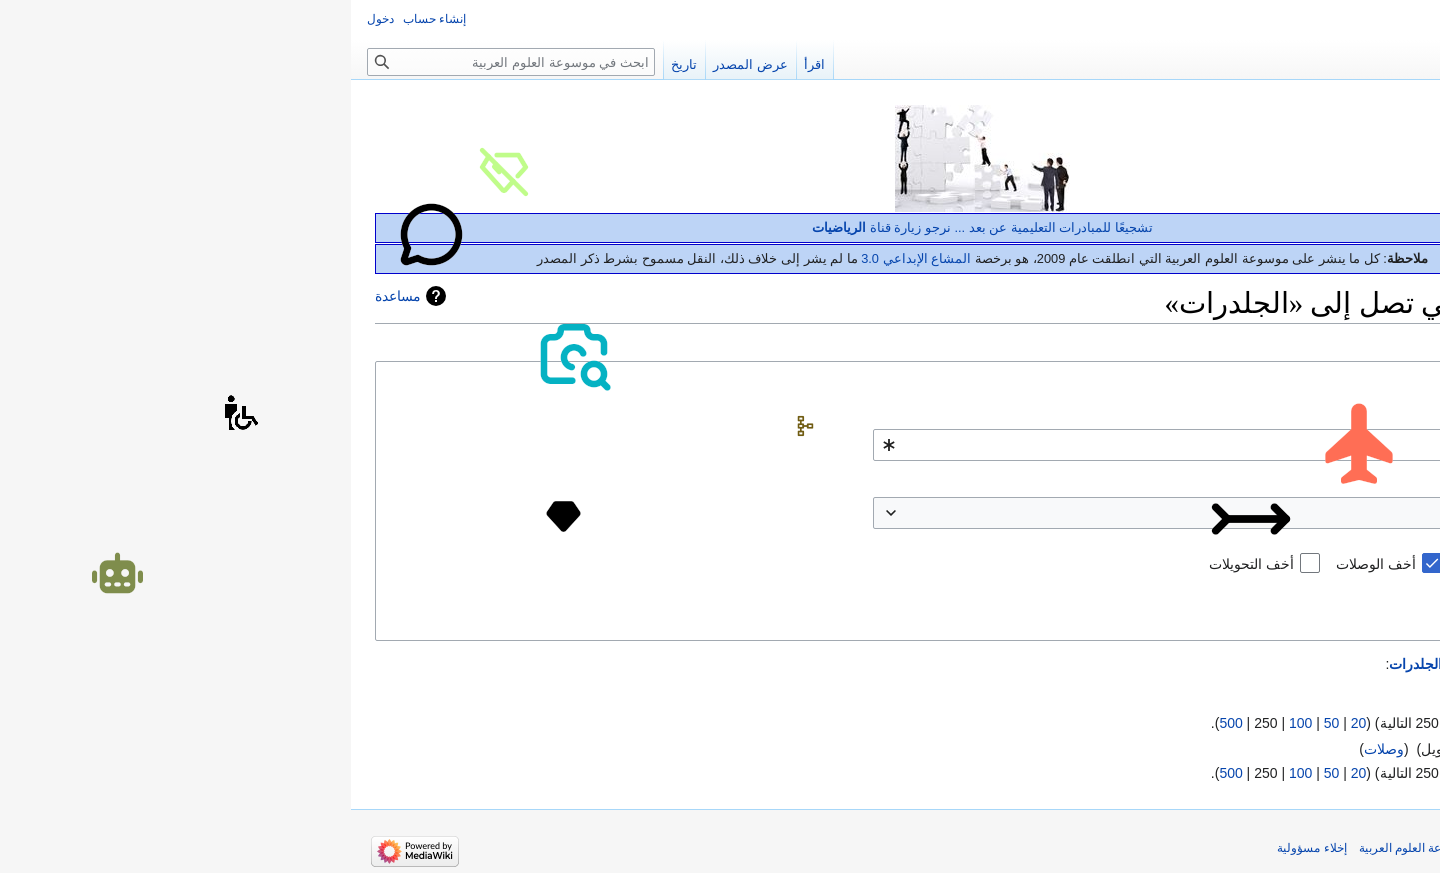 This screenshot has width=1440, height=873. I want to click on continue to the next step, so click(1251, 519).